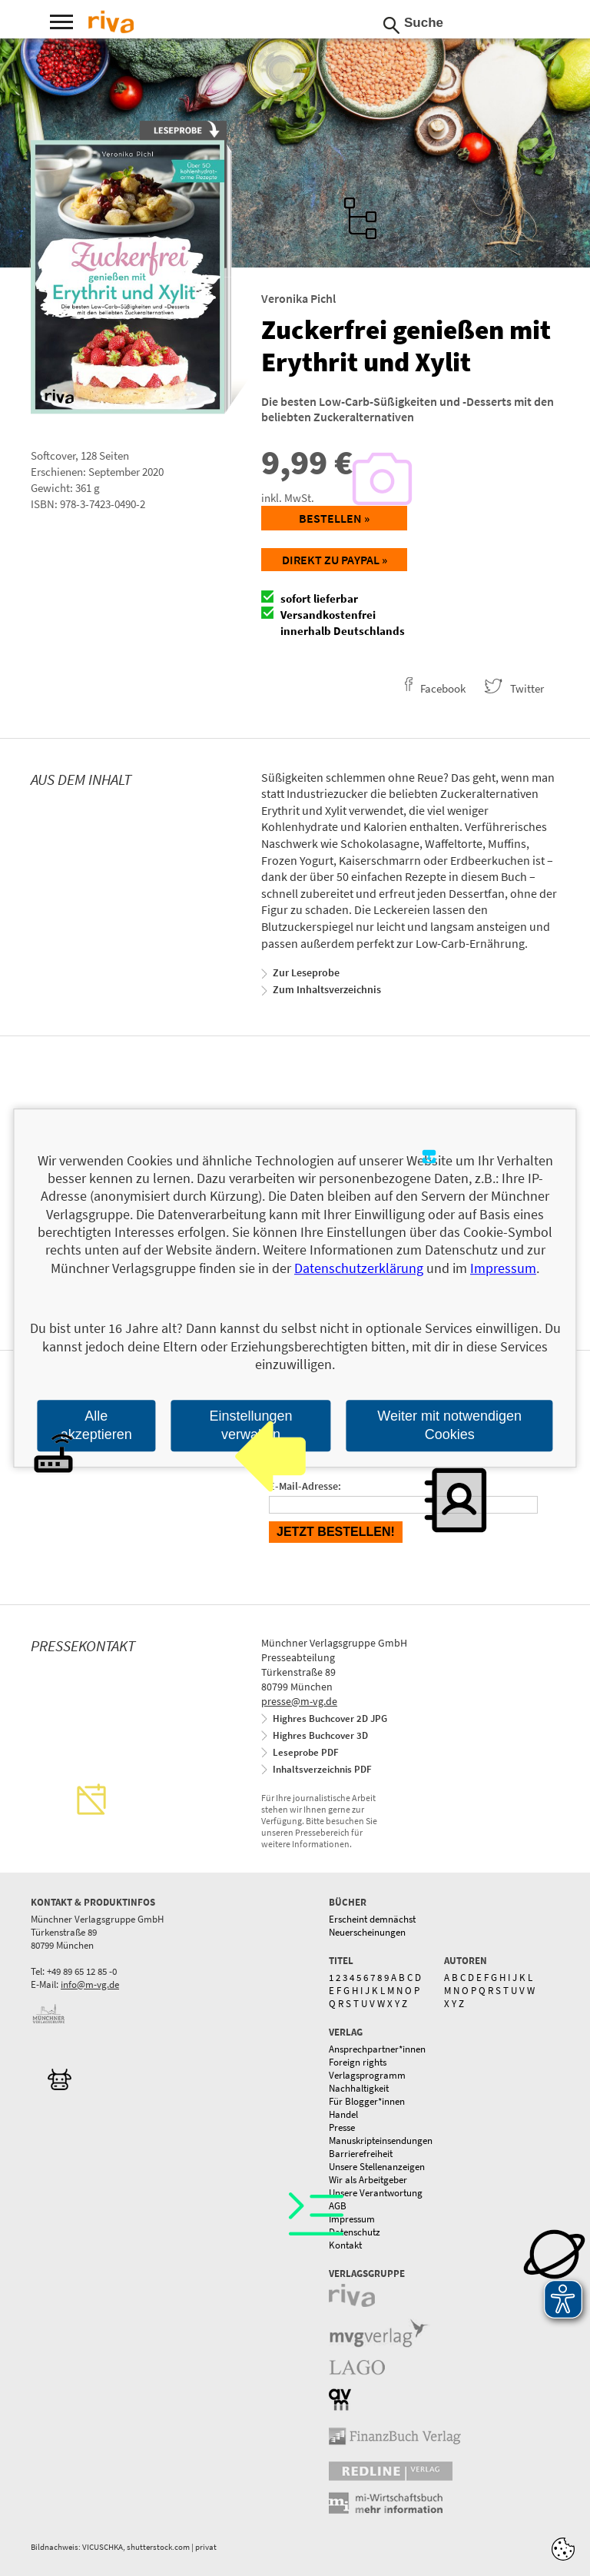 The image size is (590, 2576). Describe the element at coordinates (91, 1800) in the screenshot. I see `calendar feature disabled or unavailable` at that location.